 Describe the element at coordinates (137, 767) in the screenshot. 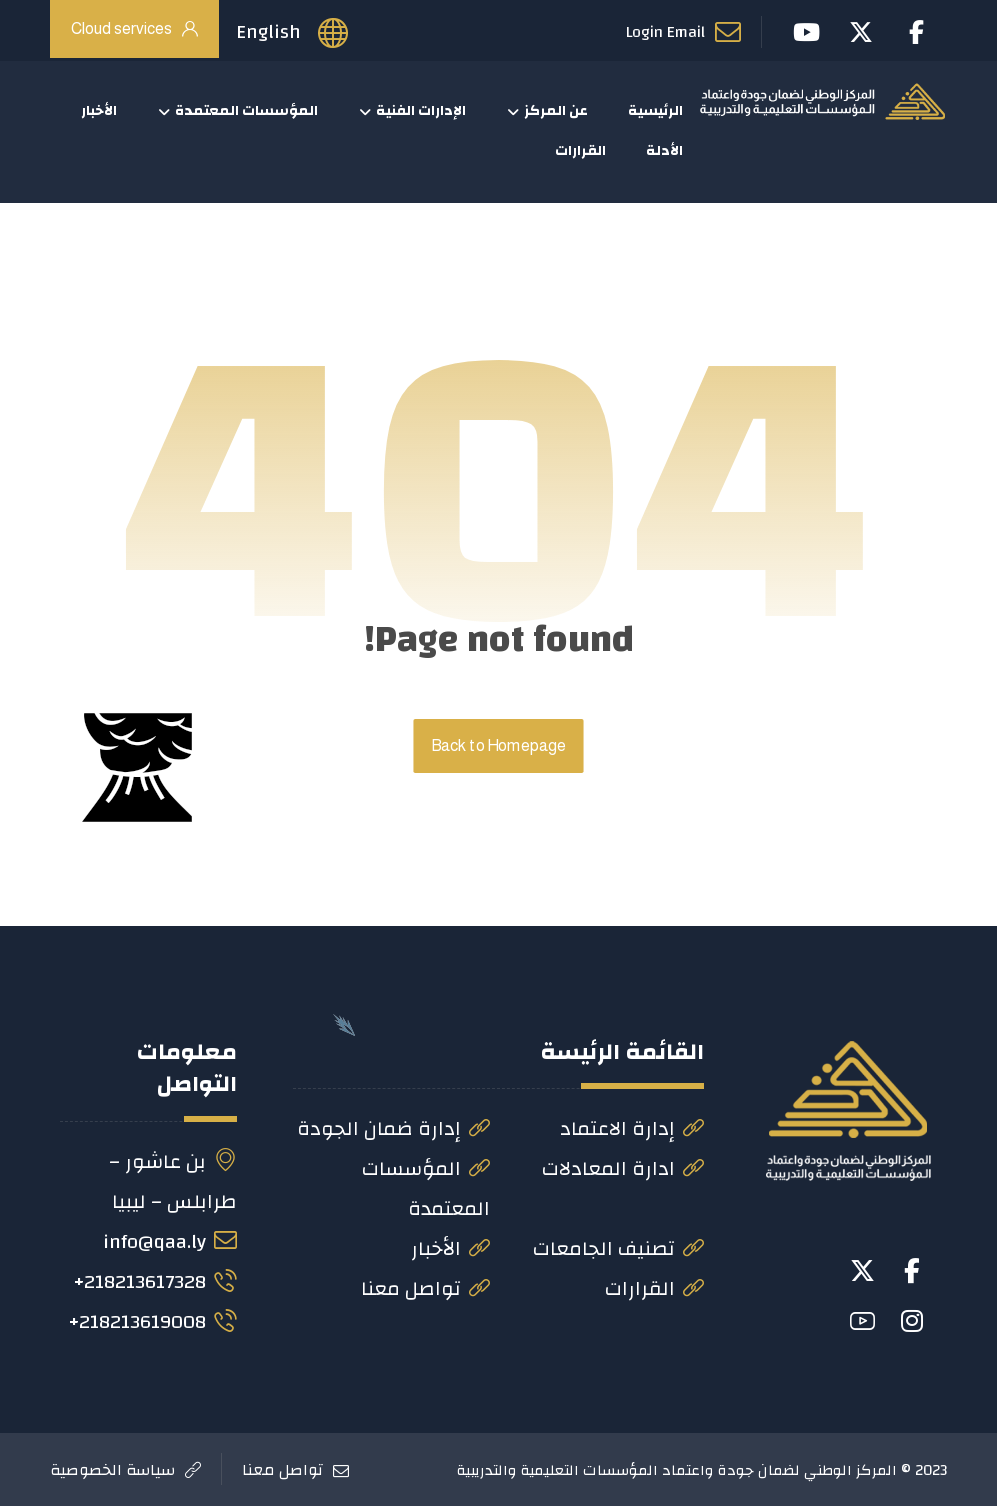

I see `indicates volcanic activity or geological hazard` at that location.